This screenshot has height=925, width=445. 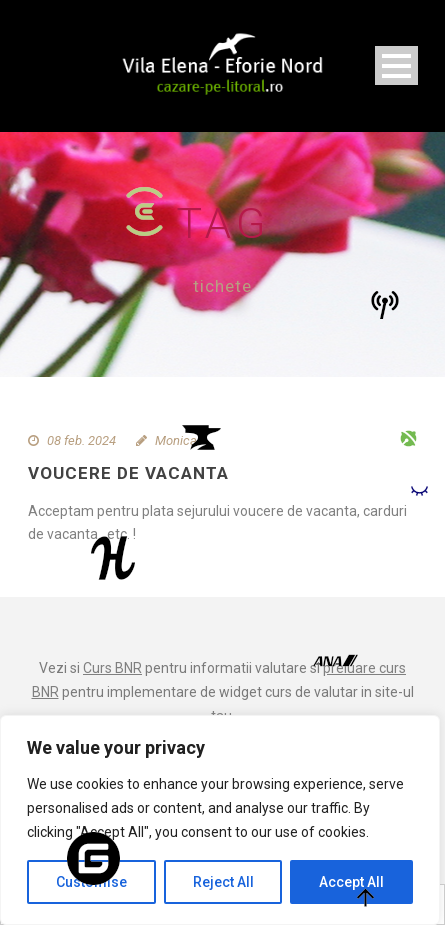 I want to click on view notifications, so click(x=408, y=438).